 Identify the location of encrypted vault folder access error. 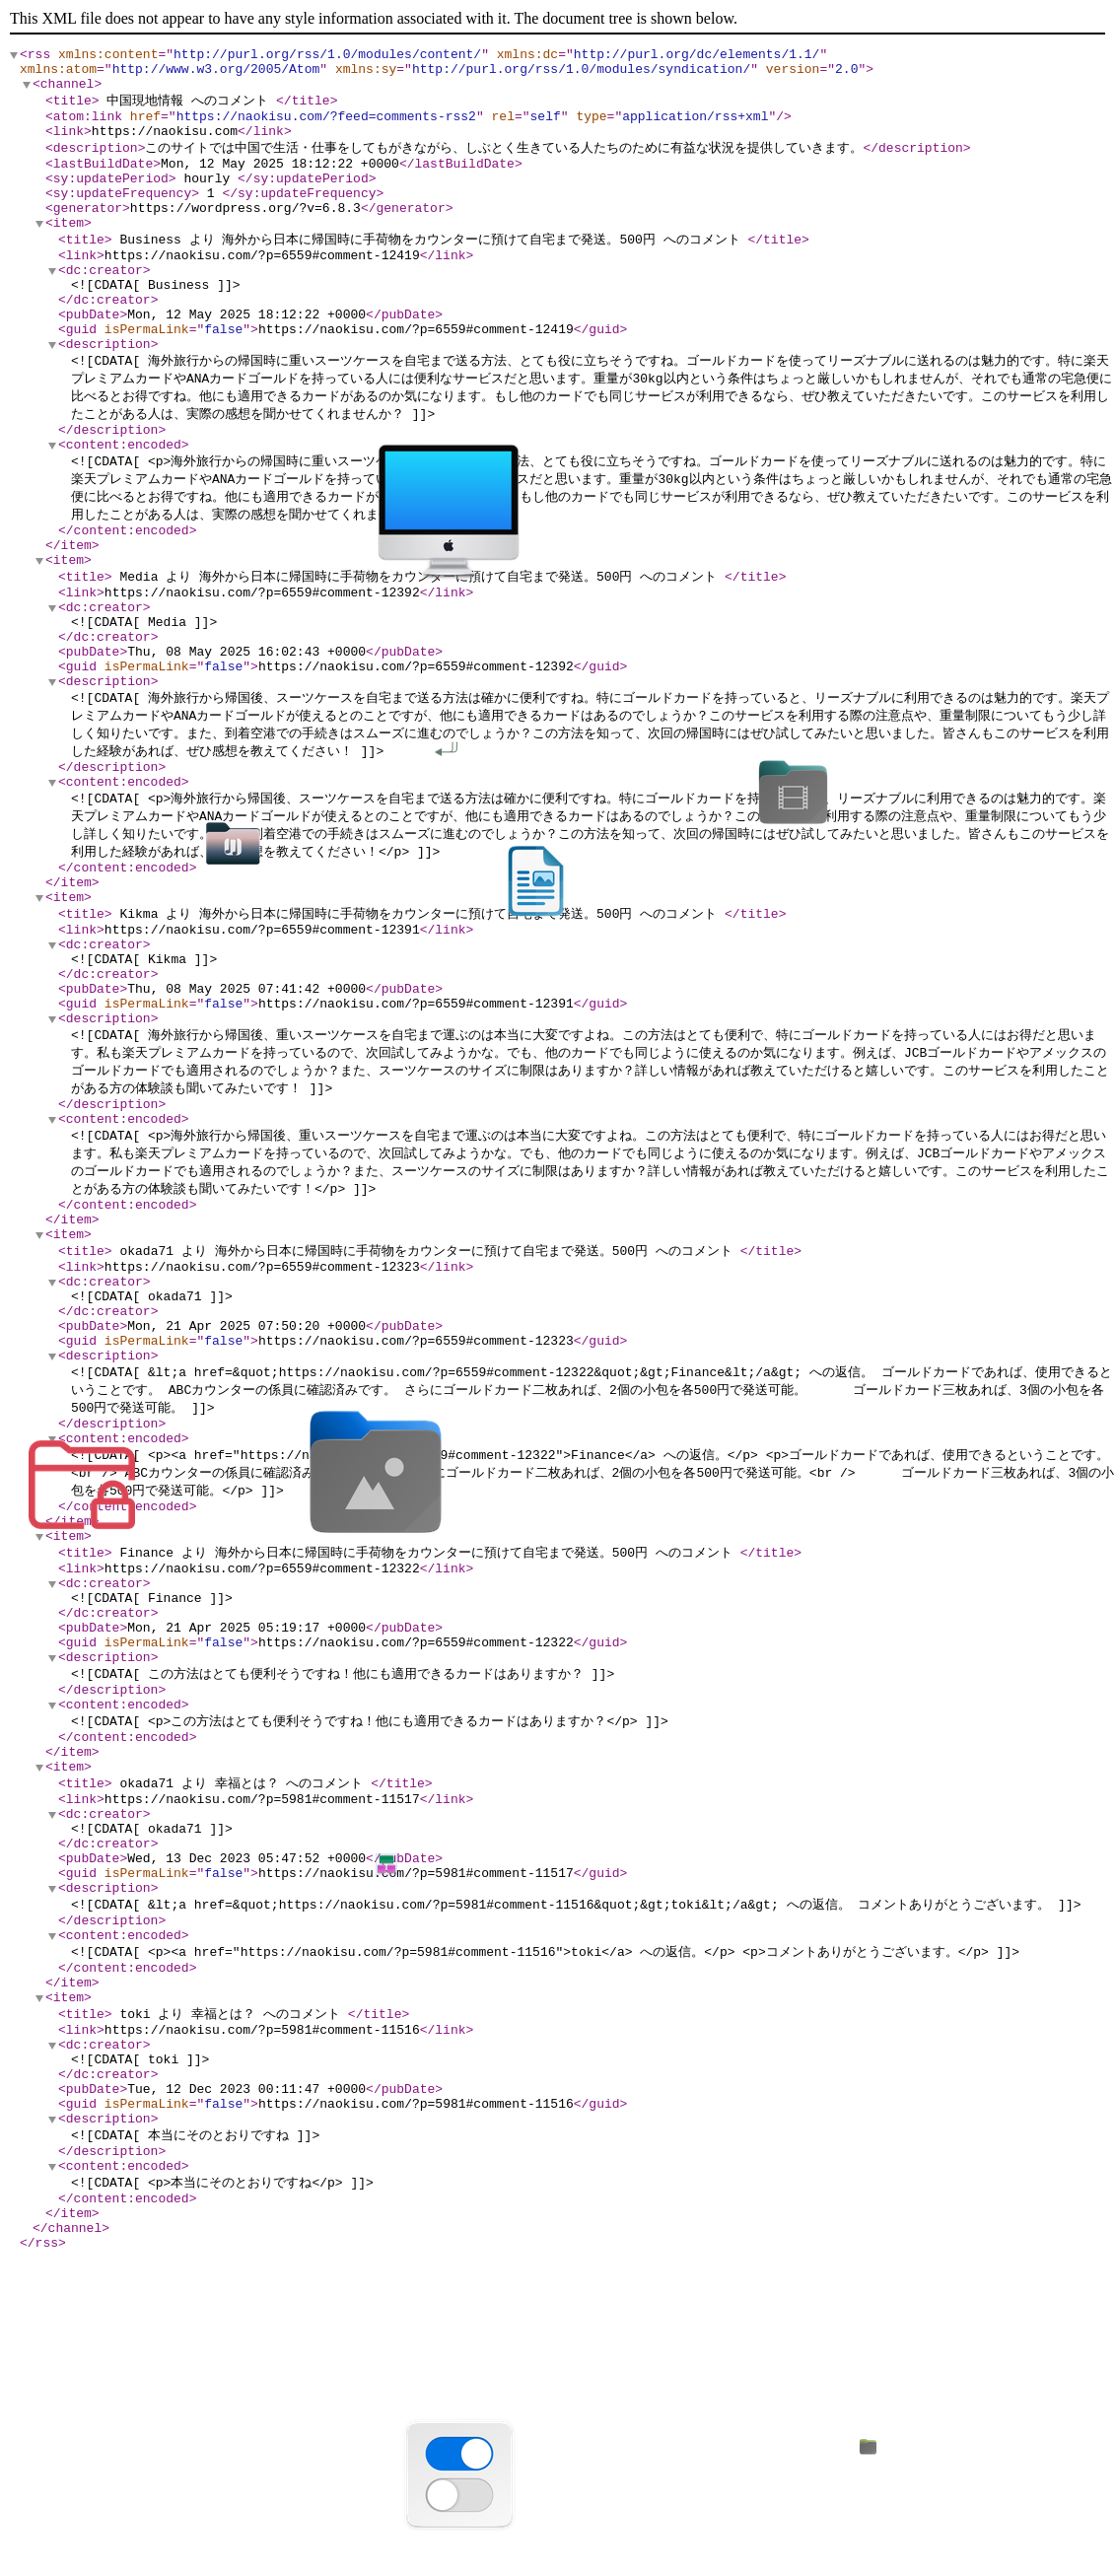
(82, 1485).